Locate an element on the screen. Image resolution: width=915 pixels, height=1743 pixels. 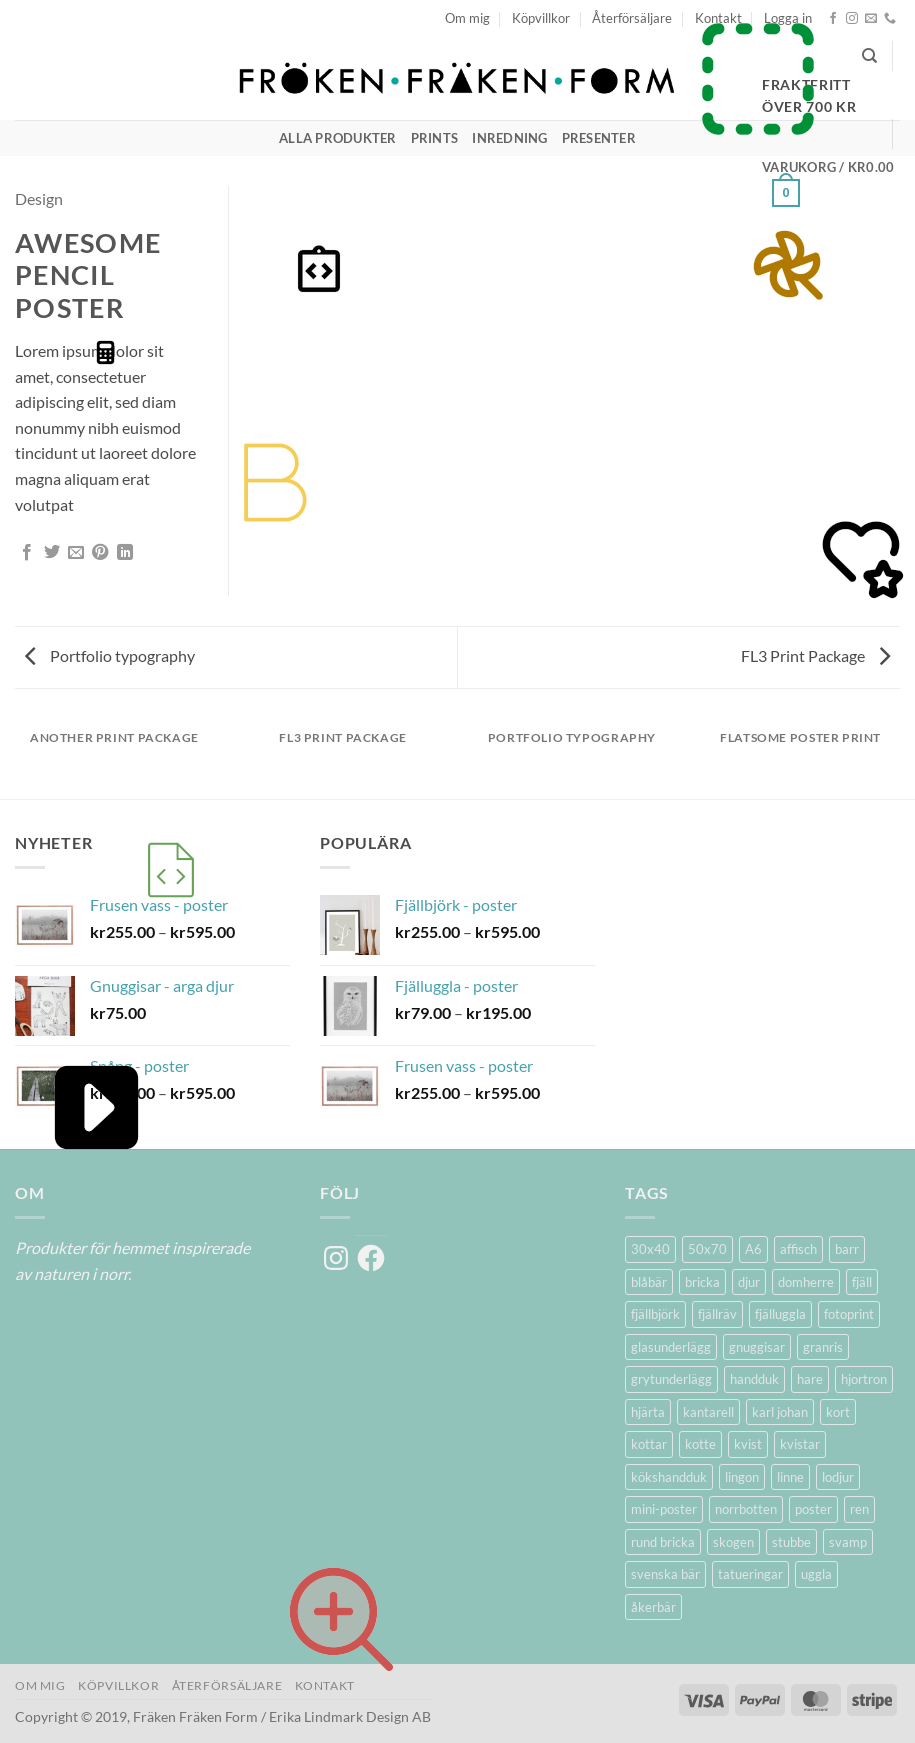
add item to favorites with priority rating is located at coordinates (861, 556).